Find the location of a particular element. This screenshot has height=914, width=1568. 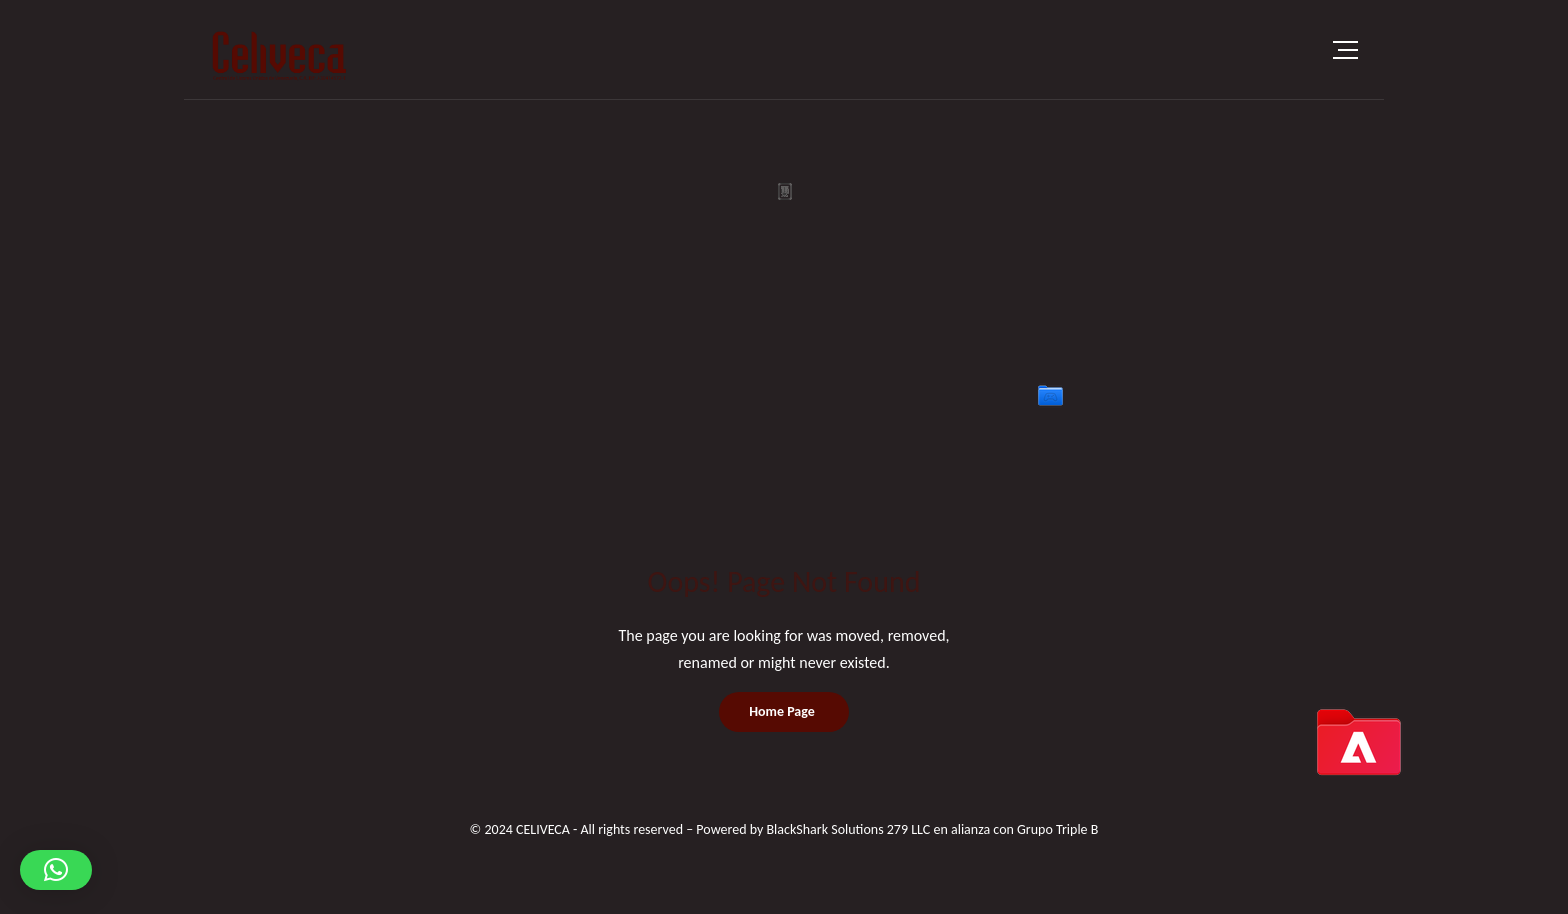

launch gnome mahjongg tile matching game is located at coordinates (785, 191).